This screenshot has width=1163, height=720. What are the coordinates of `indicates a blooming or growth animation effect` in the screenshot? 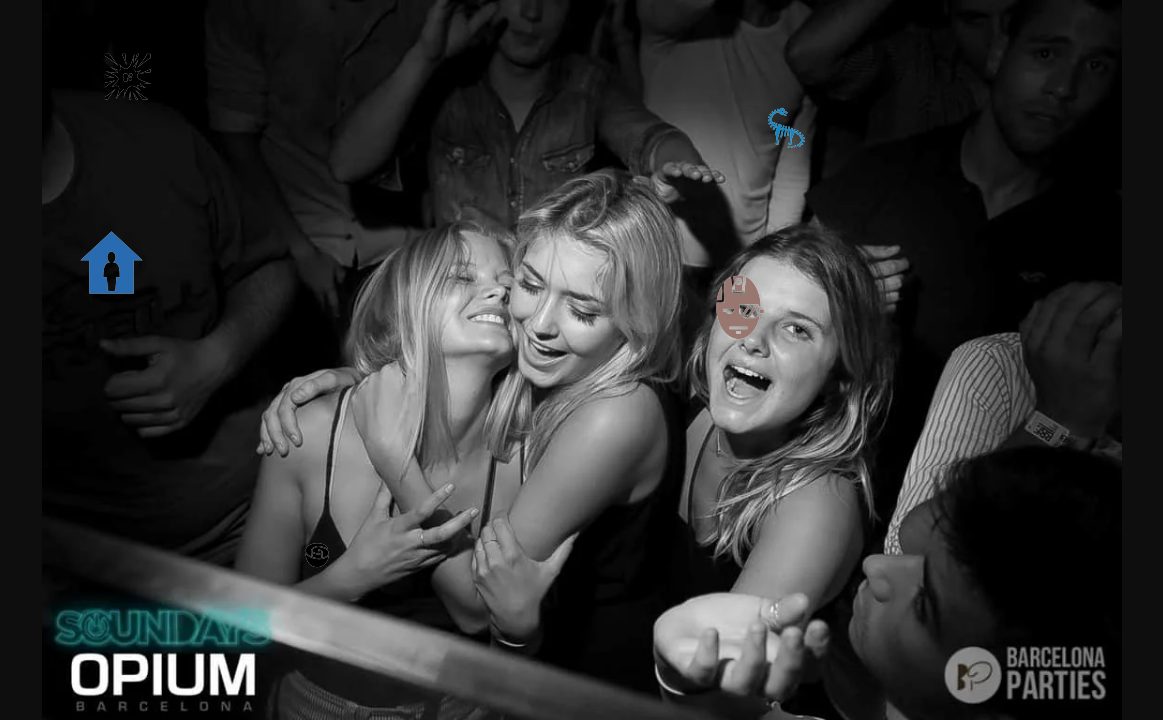 It's located at (317, 555).